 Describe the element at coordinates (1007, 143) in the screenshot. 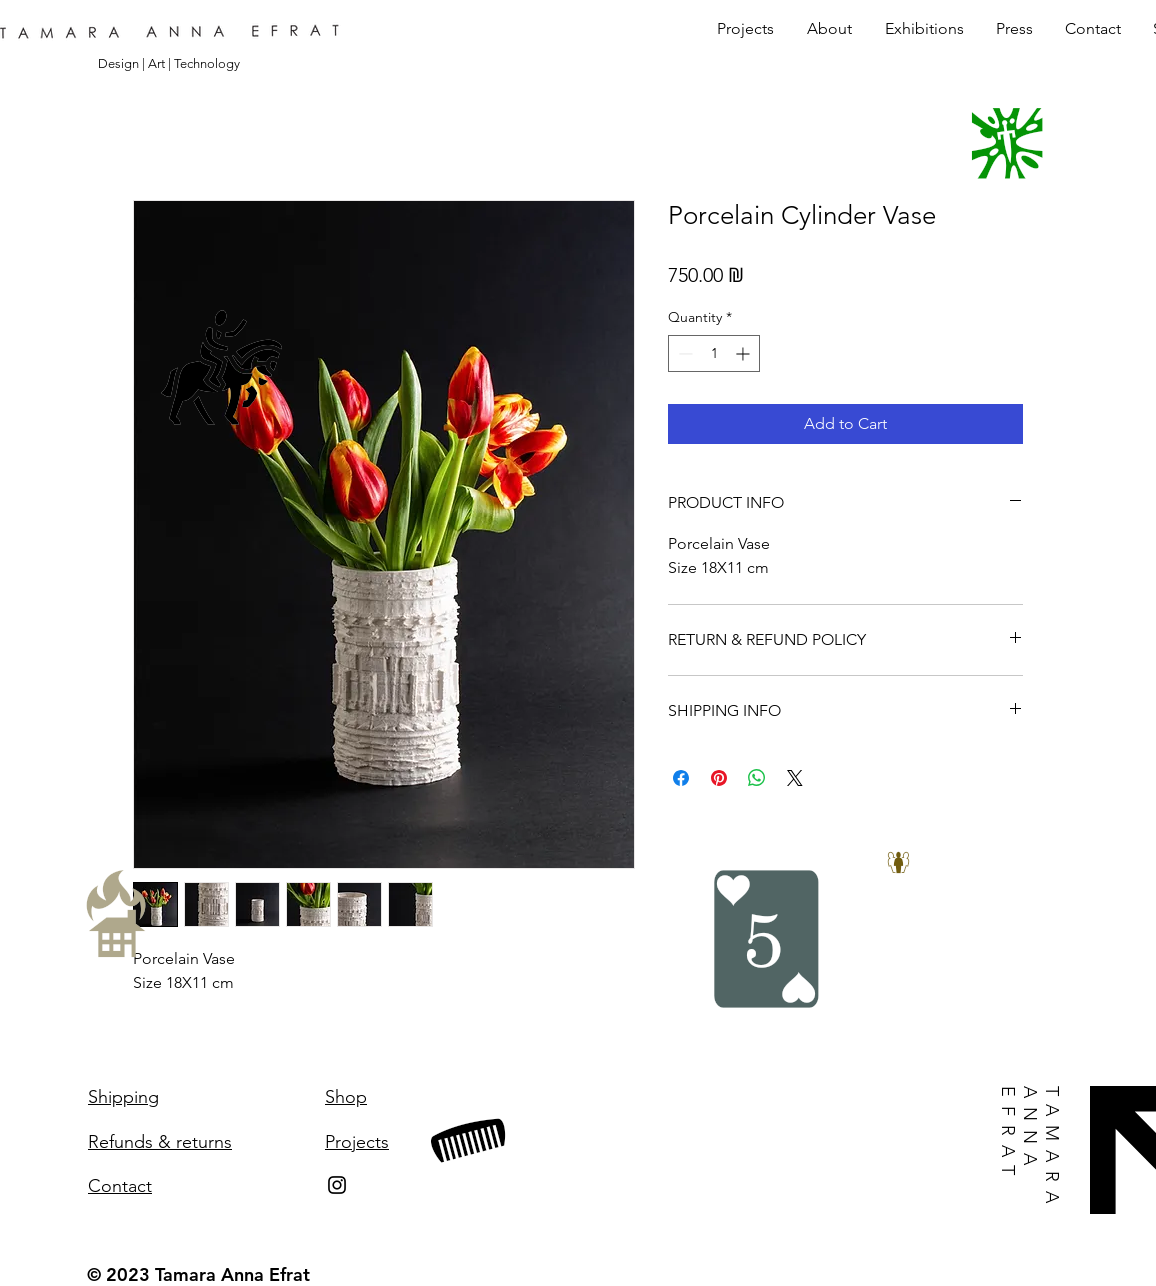

I see `indicates a melting or dissolving weapon effect` at that location.